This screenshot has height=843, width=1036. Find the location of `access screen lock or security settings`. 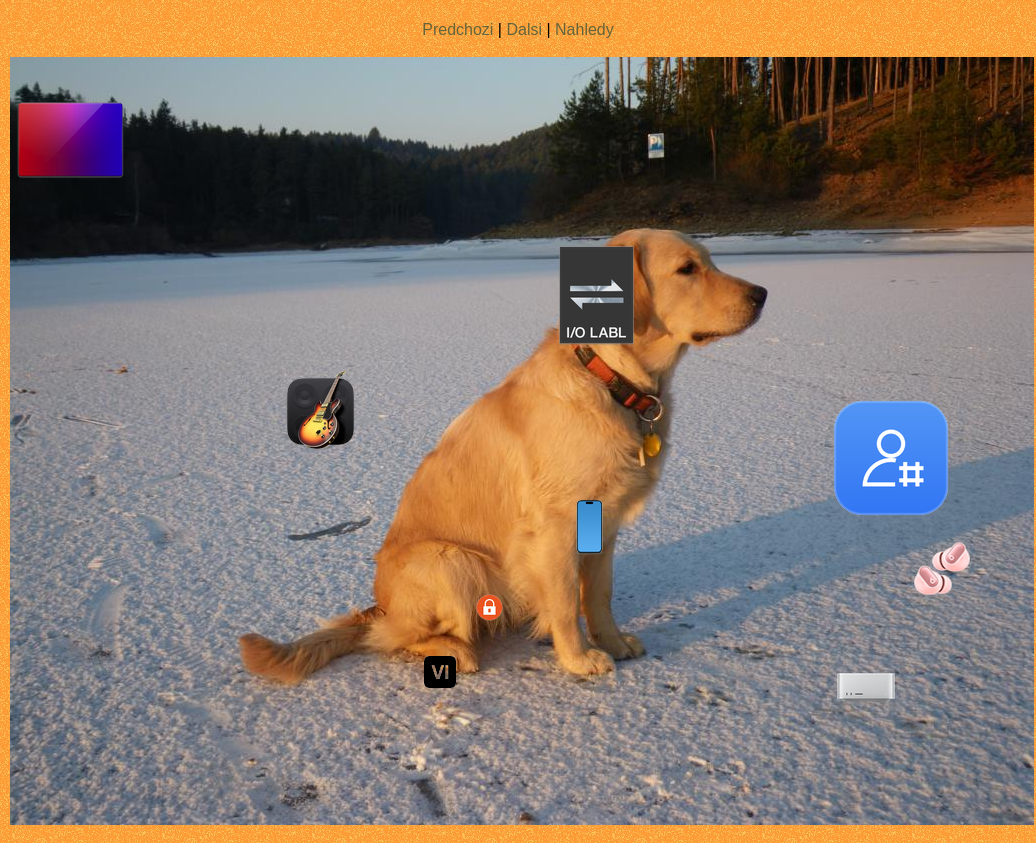

access screen lock or security settings is located at coordinates (489, 607).